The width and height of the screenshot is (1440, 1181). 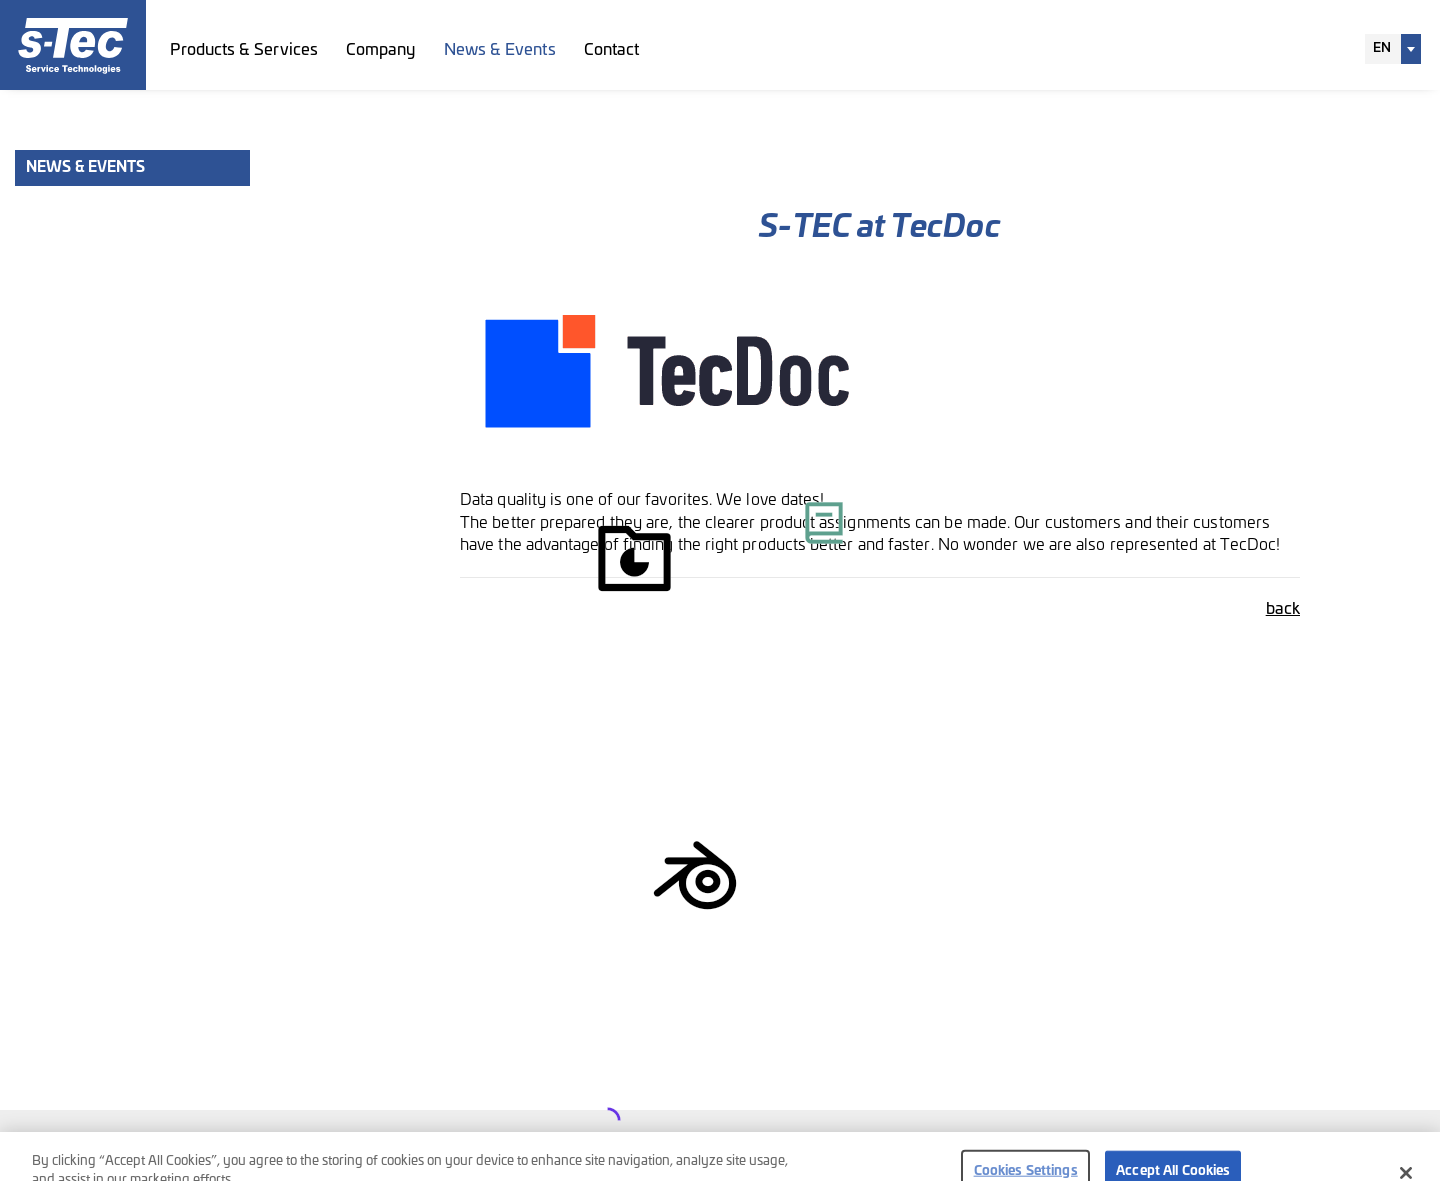 I want to click on indicates content is loading, so click(x=607, y=1120).